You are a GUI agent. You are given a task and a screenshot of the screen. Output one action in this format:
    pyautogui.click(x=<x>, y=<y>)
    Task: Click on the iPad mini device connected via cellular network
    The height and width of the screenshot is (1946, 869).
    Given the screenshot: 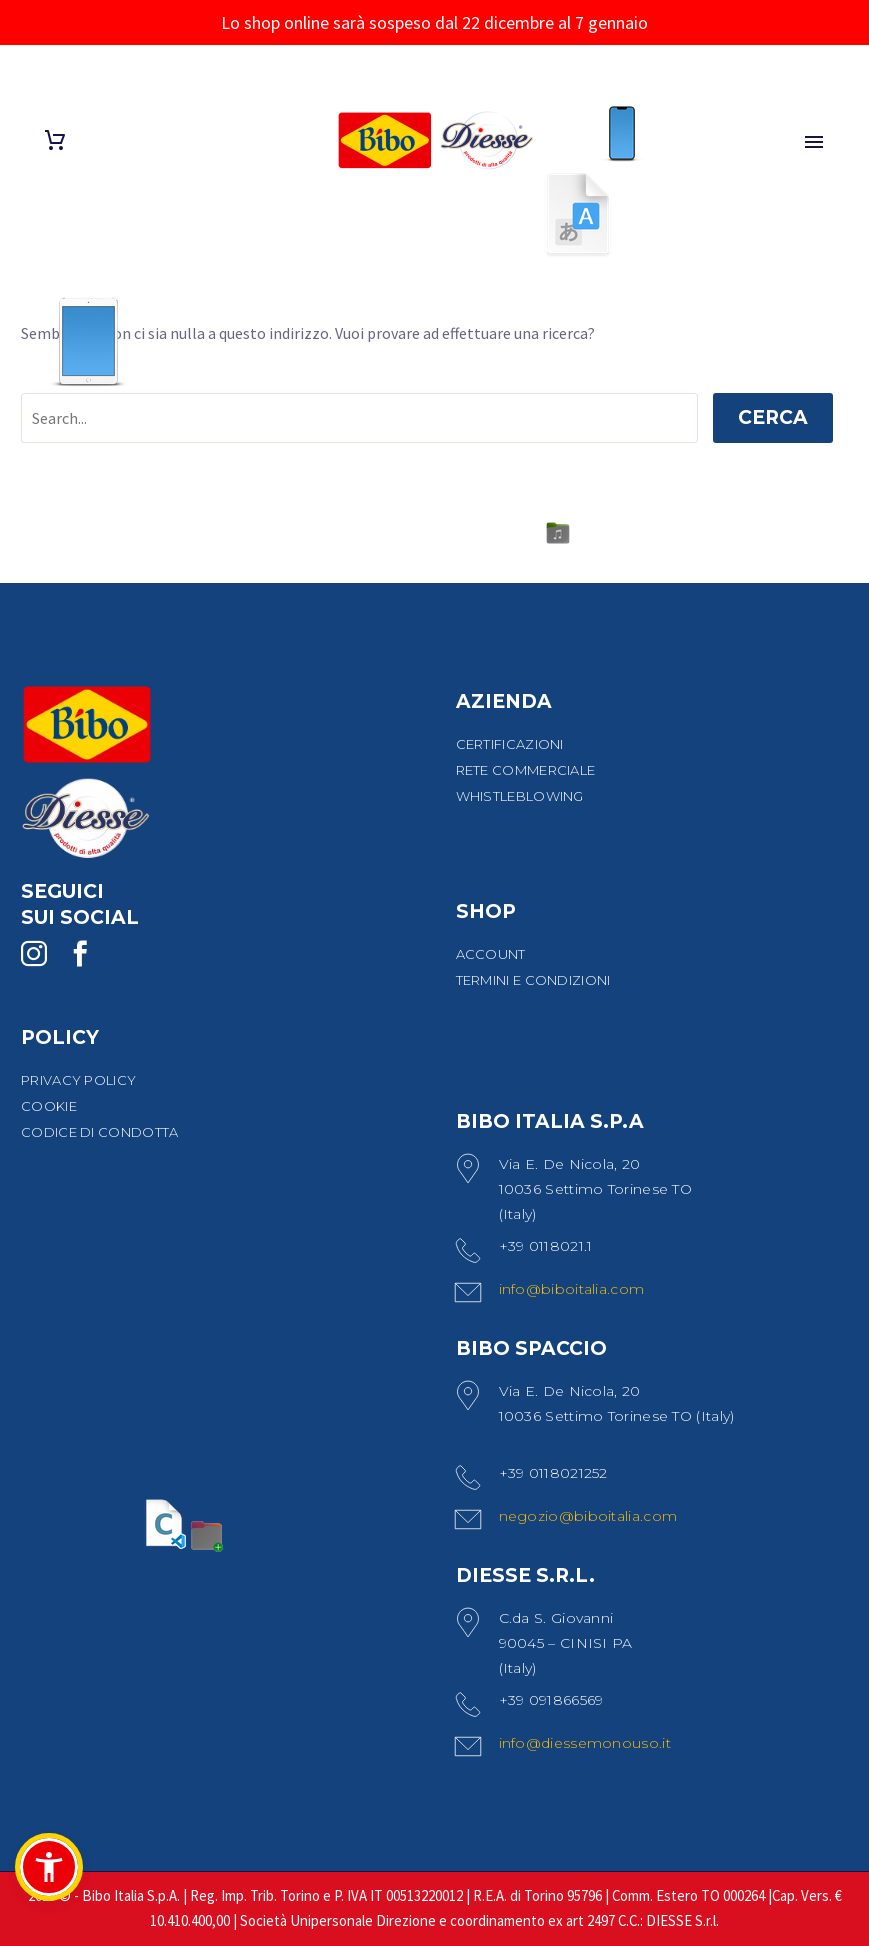 What is the action you would take?
    pyautogui.click(x=88, y=333)
    